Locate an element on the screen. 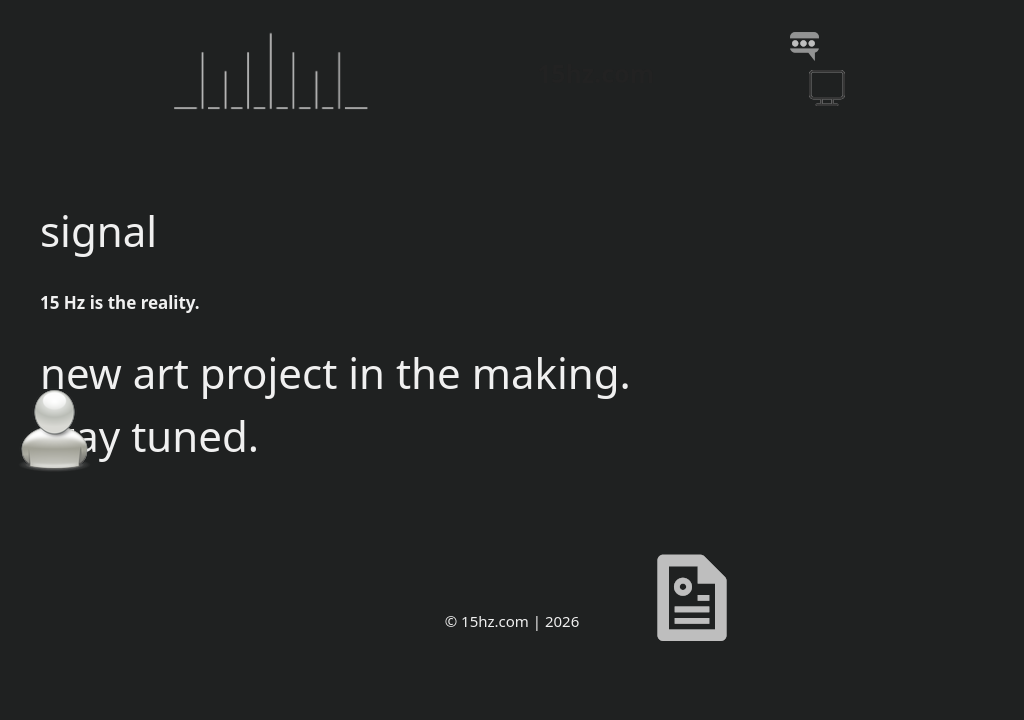  display or monitor settings is located at coordinates (827, 88).